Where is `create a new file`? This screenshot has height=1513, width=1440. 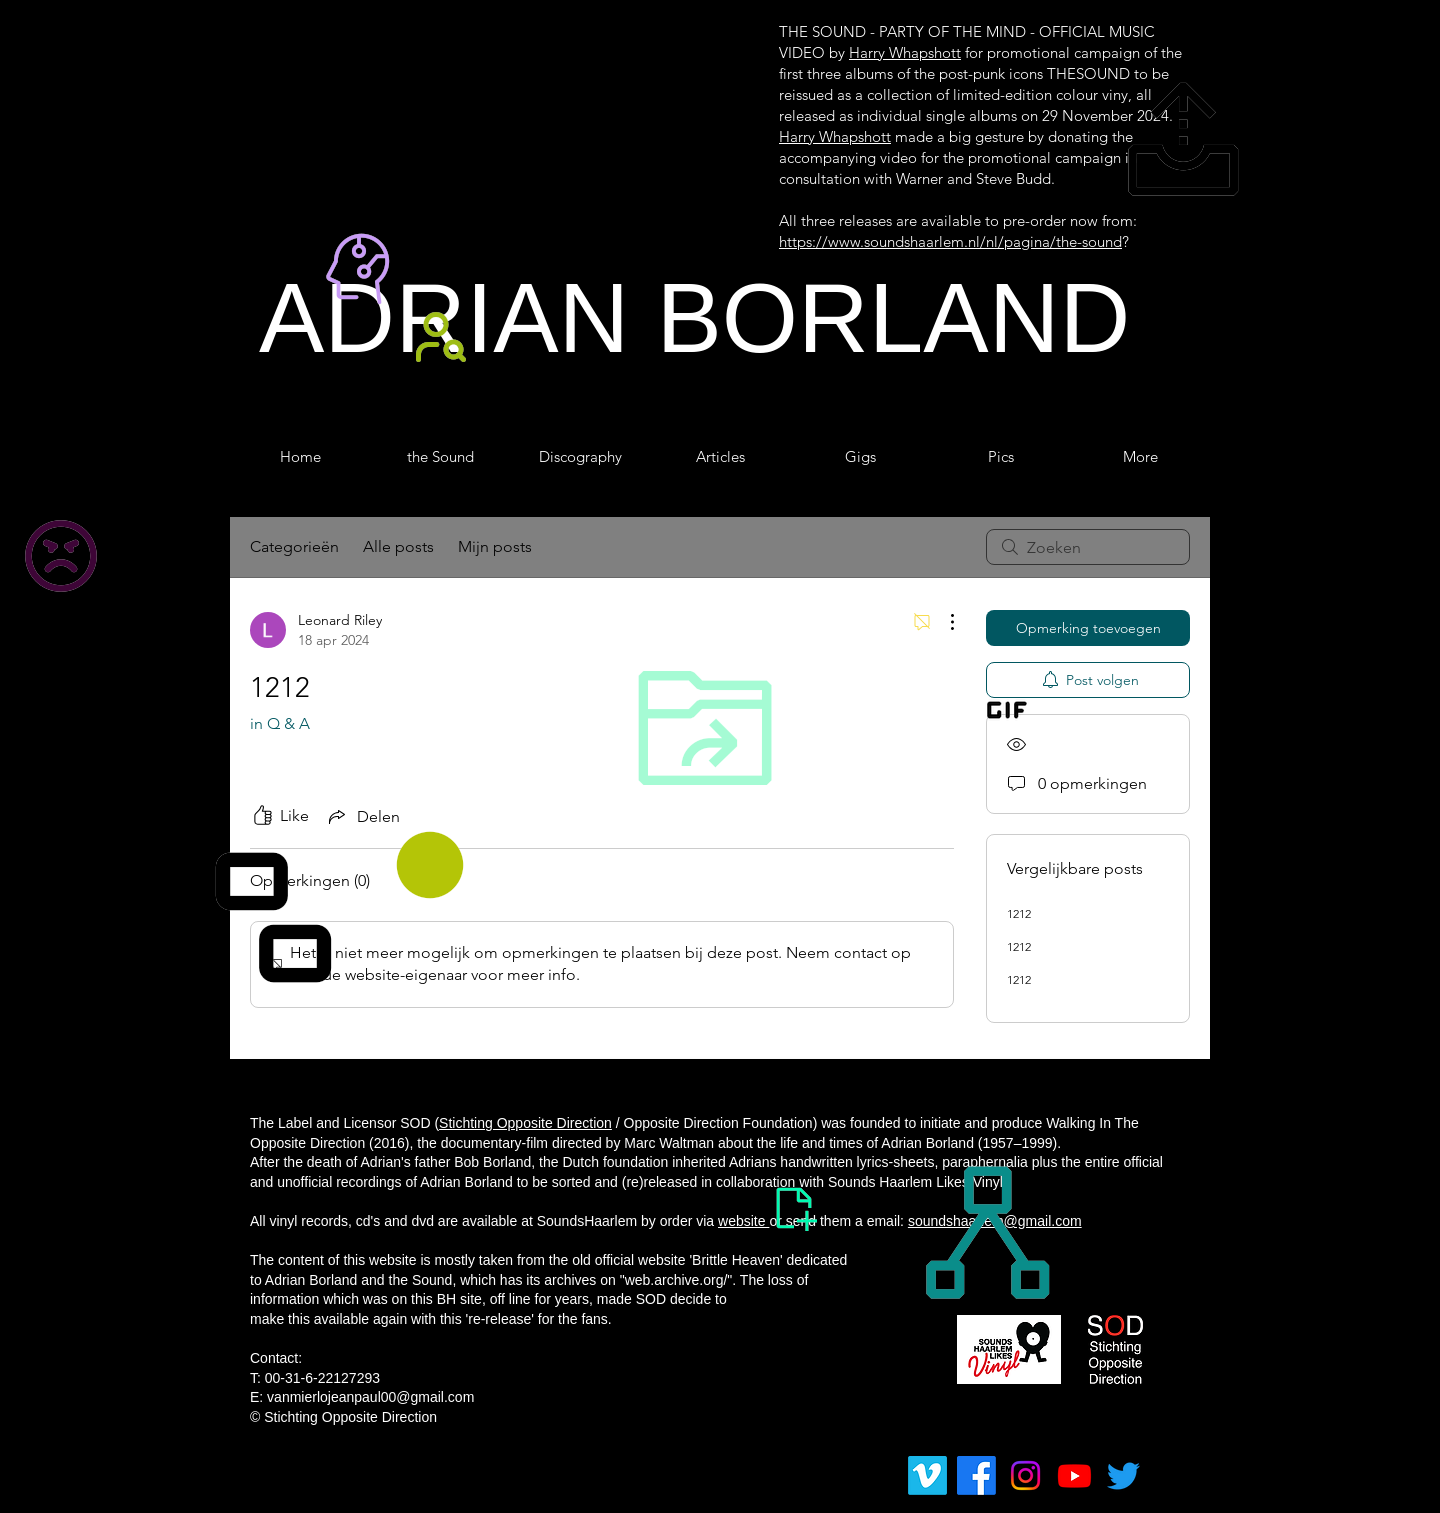
create a new file is located at coordinates (794, 1208).